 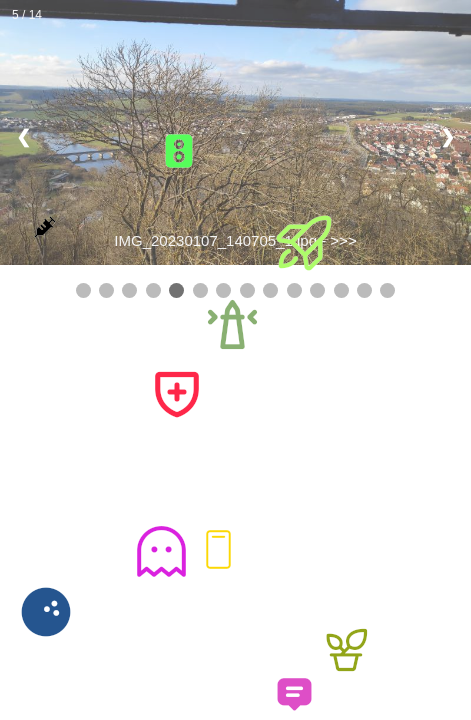 I want to click on access vaccination or medical records, so click(x=45, y=227).